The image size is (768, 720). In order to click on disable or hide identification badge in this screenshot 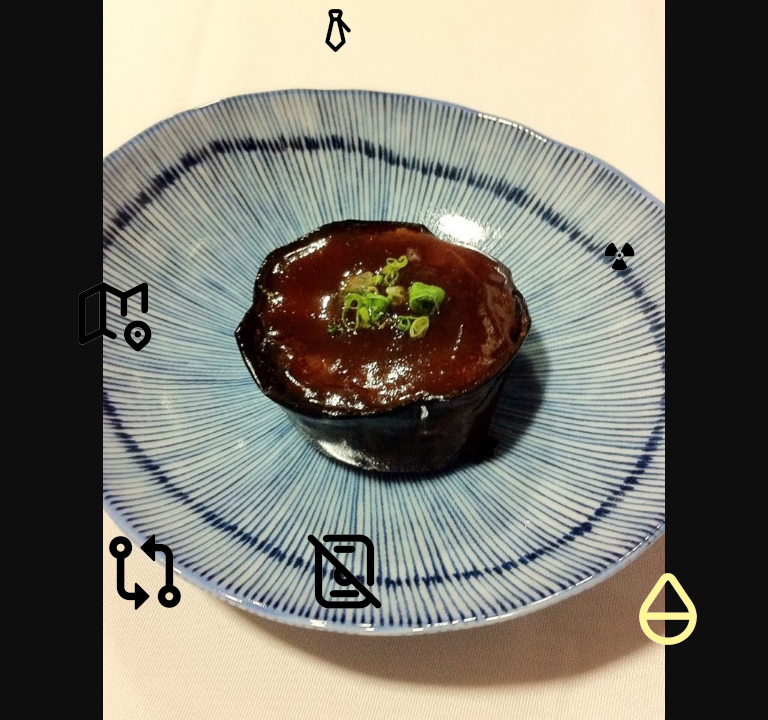, I will do `click(344, 571)`.